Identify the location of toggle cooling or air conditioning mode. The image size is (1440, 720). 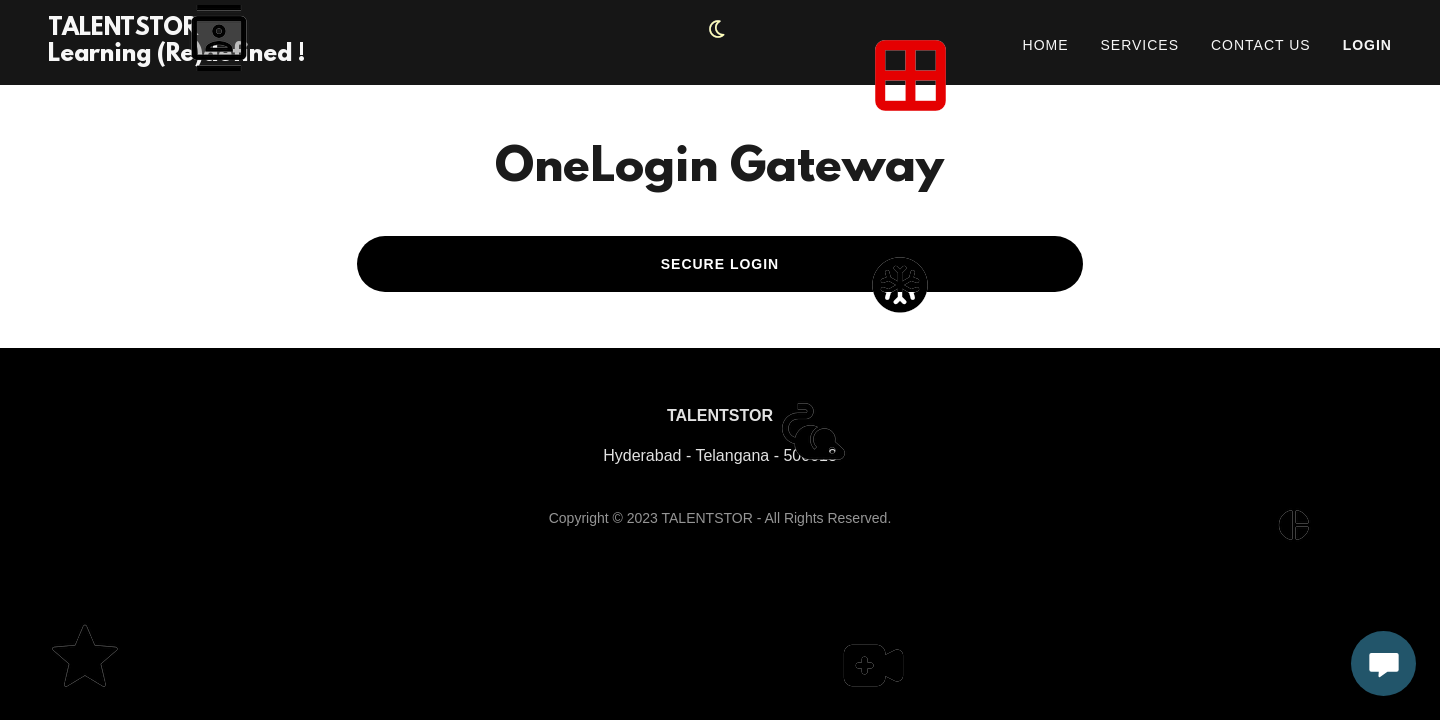
(900, 285).